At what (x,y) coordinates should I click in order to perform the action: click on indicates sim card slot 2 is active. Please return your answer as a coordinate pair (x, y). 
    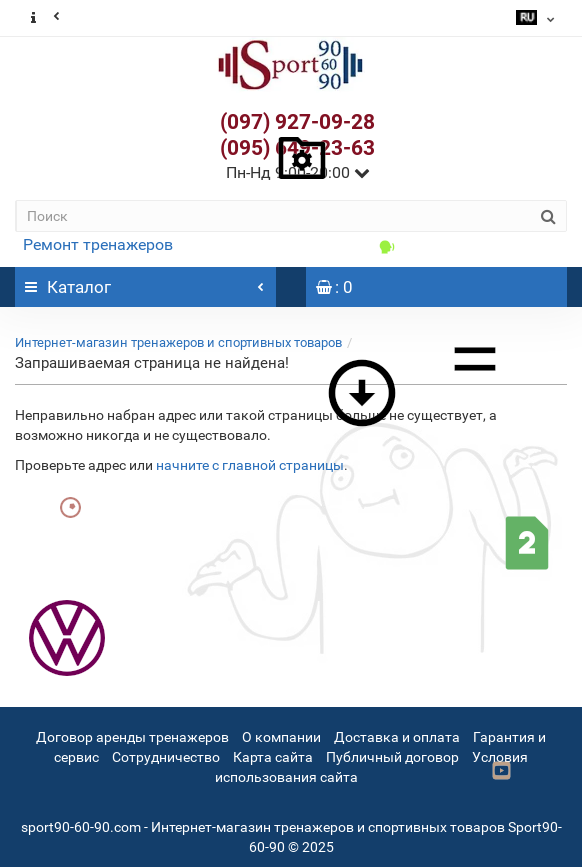
    Looking at the image, I should click on (527, 543).